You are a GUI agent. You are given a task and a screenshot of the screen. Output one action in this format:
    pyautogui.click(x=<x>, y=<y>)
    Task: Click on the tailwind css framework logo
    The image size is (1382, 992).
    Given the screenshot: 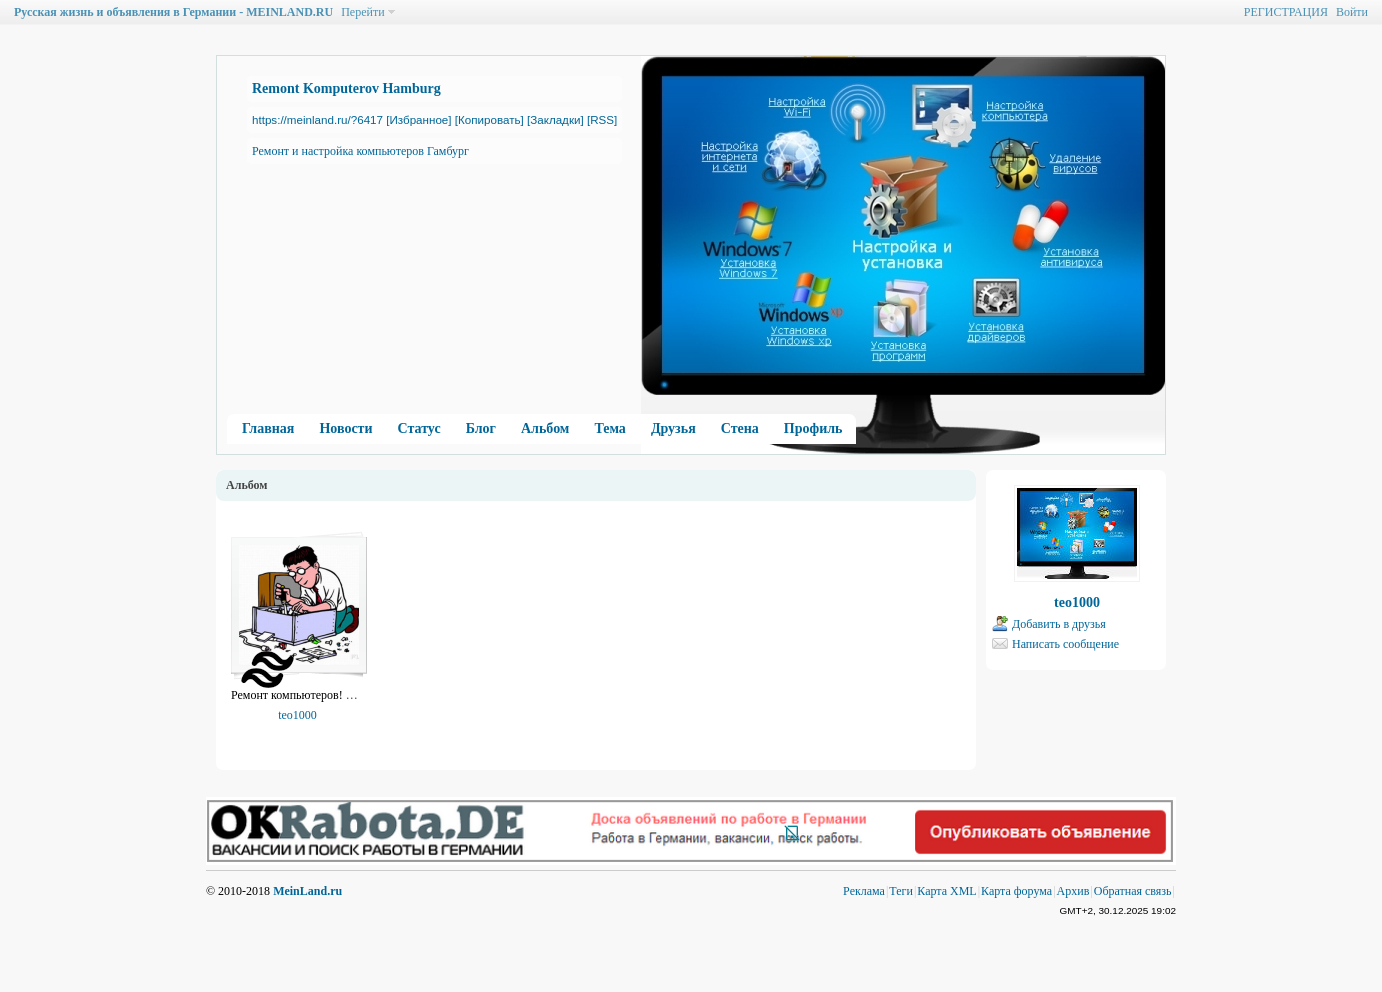 What is the action you would take?
    pyautogui.click(x=267, y=669)
    